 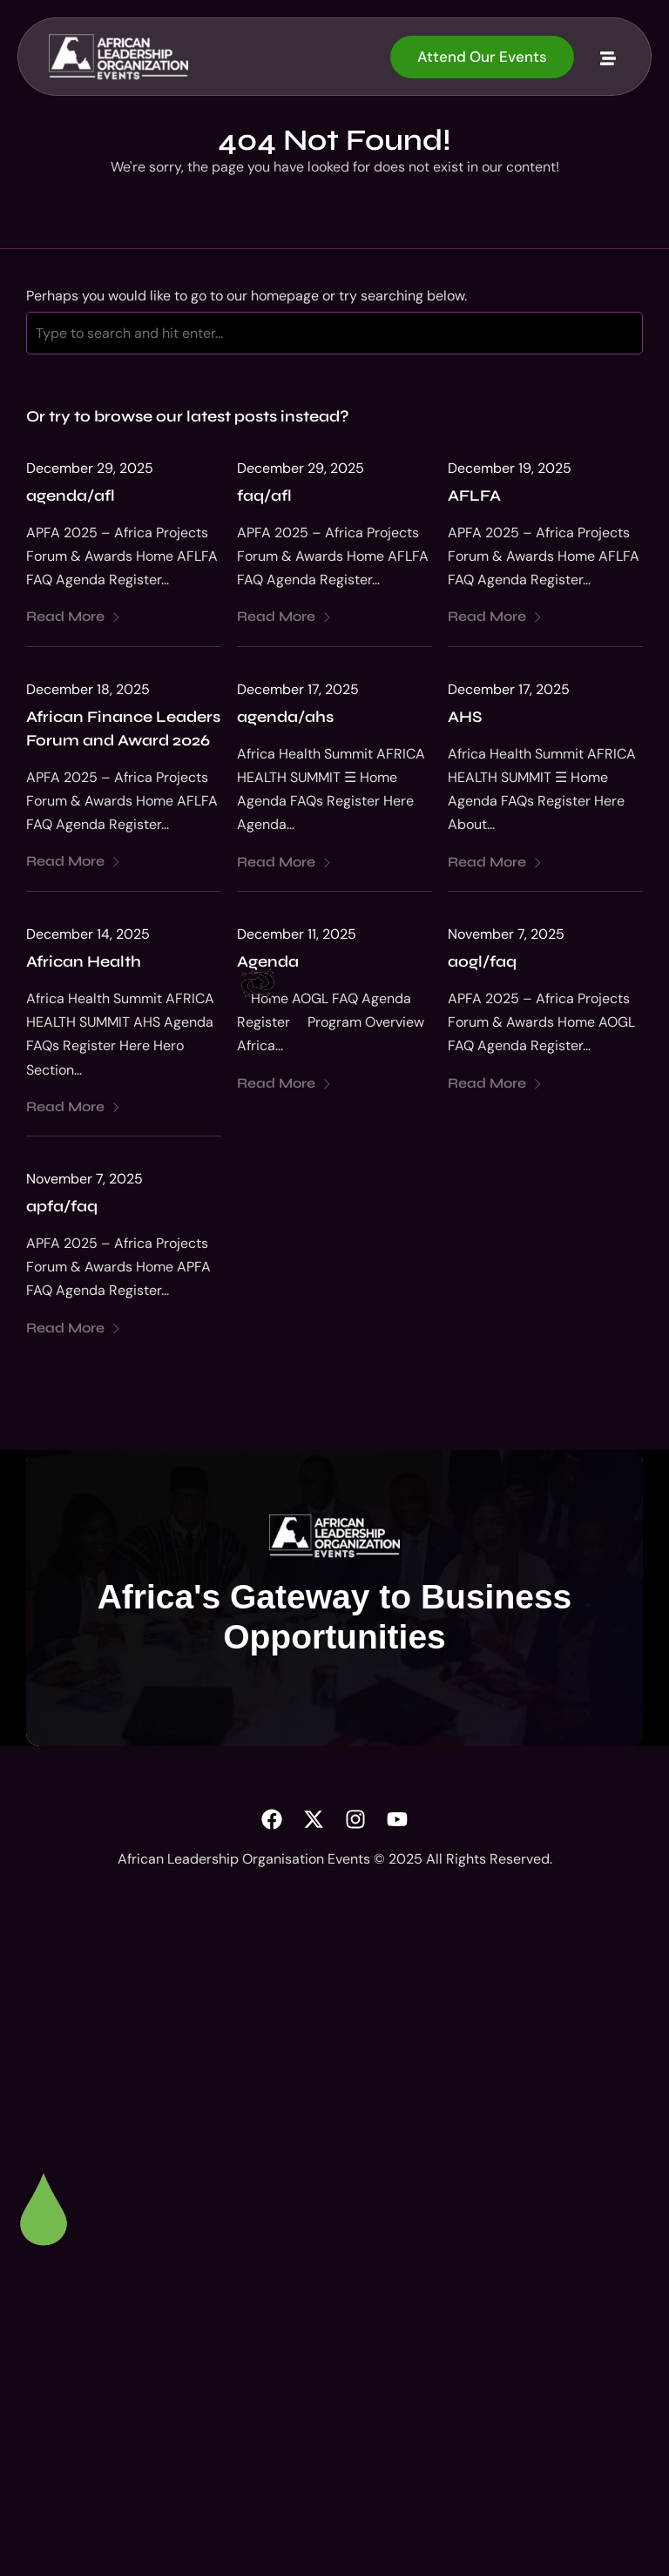 I want to click on activate special ability or power-up, so click(x=258, y=984).